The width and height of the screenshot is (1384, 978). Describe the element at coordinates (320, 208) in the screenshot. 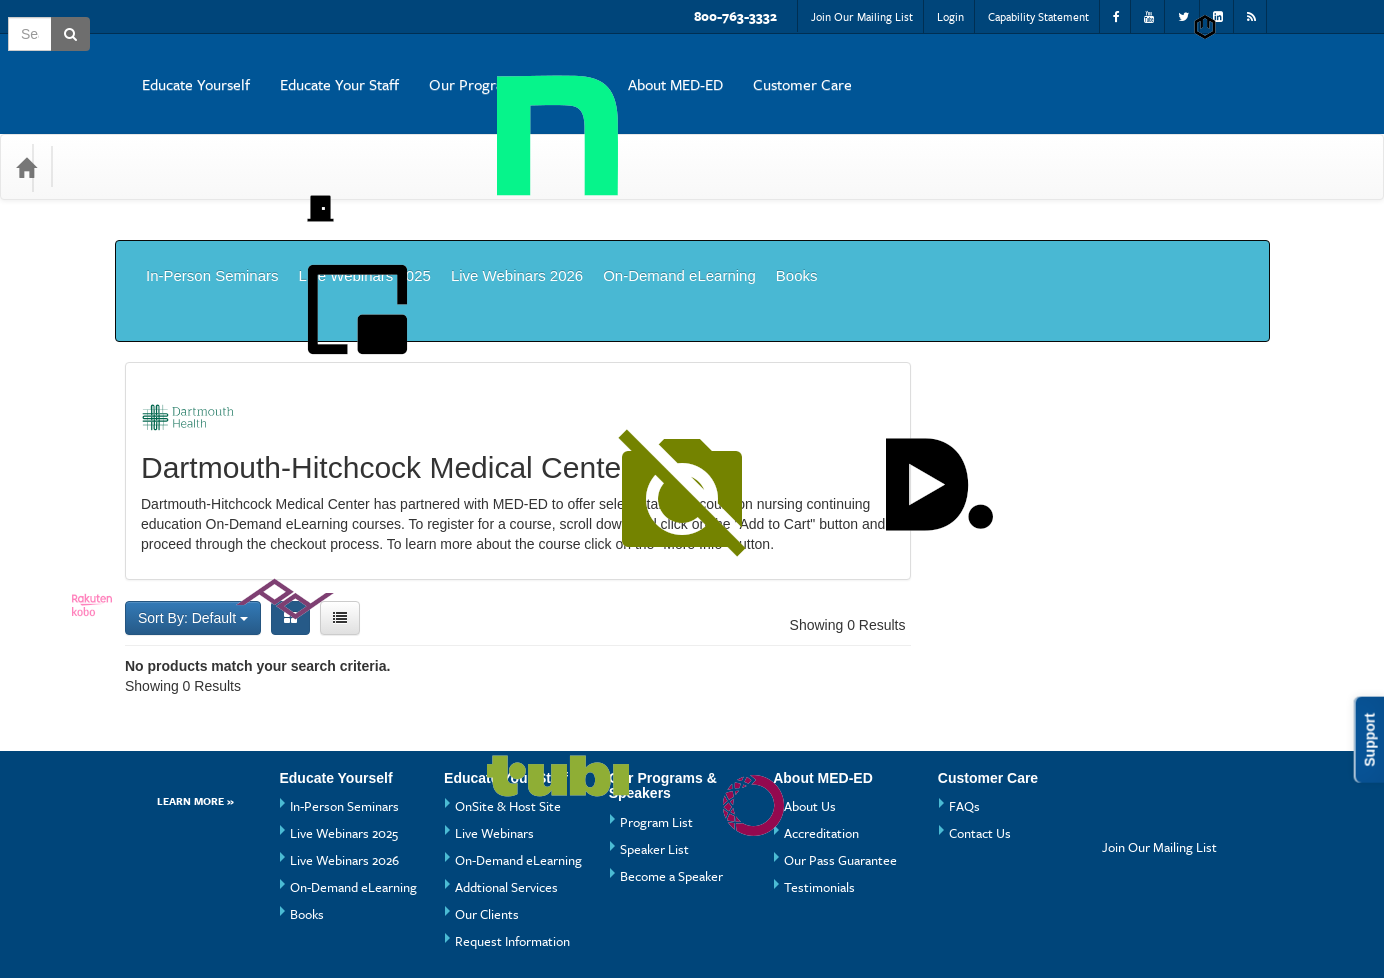

I see `indicates a private or restricted area` at that location.